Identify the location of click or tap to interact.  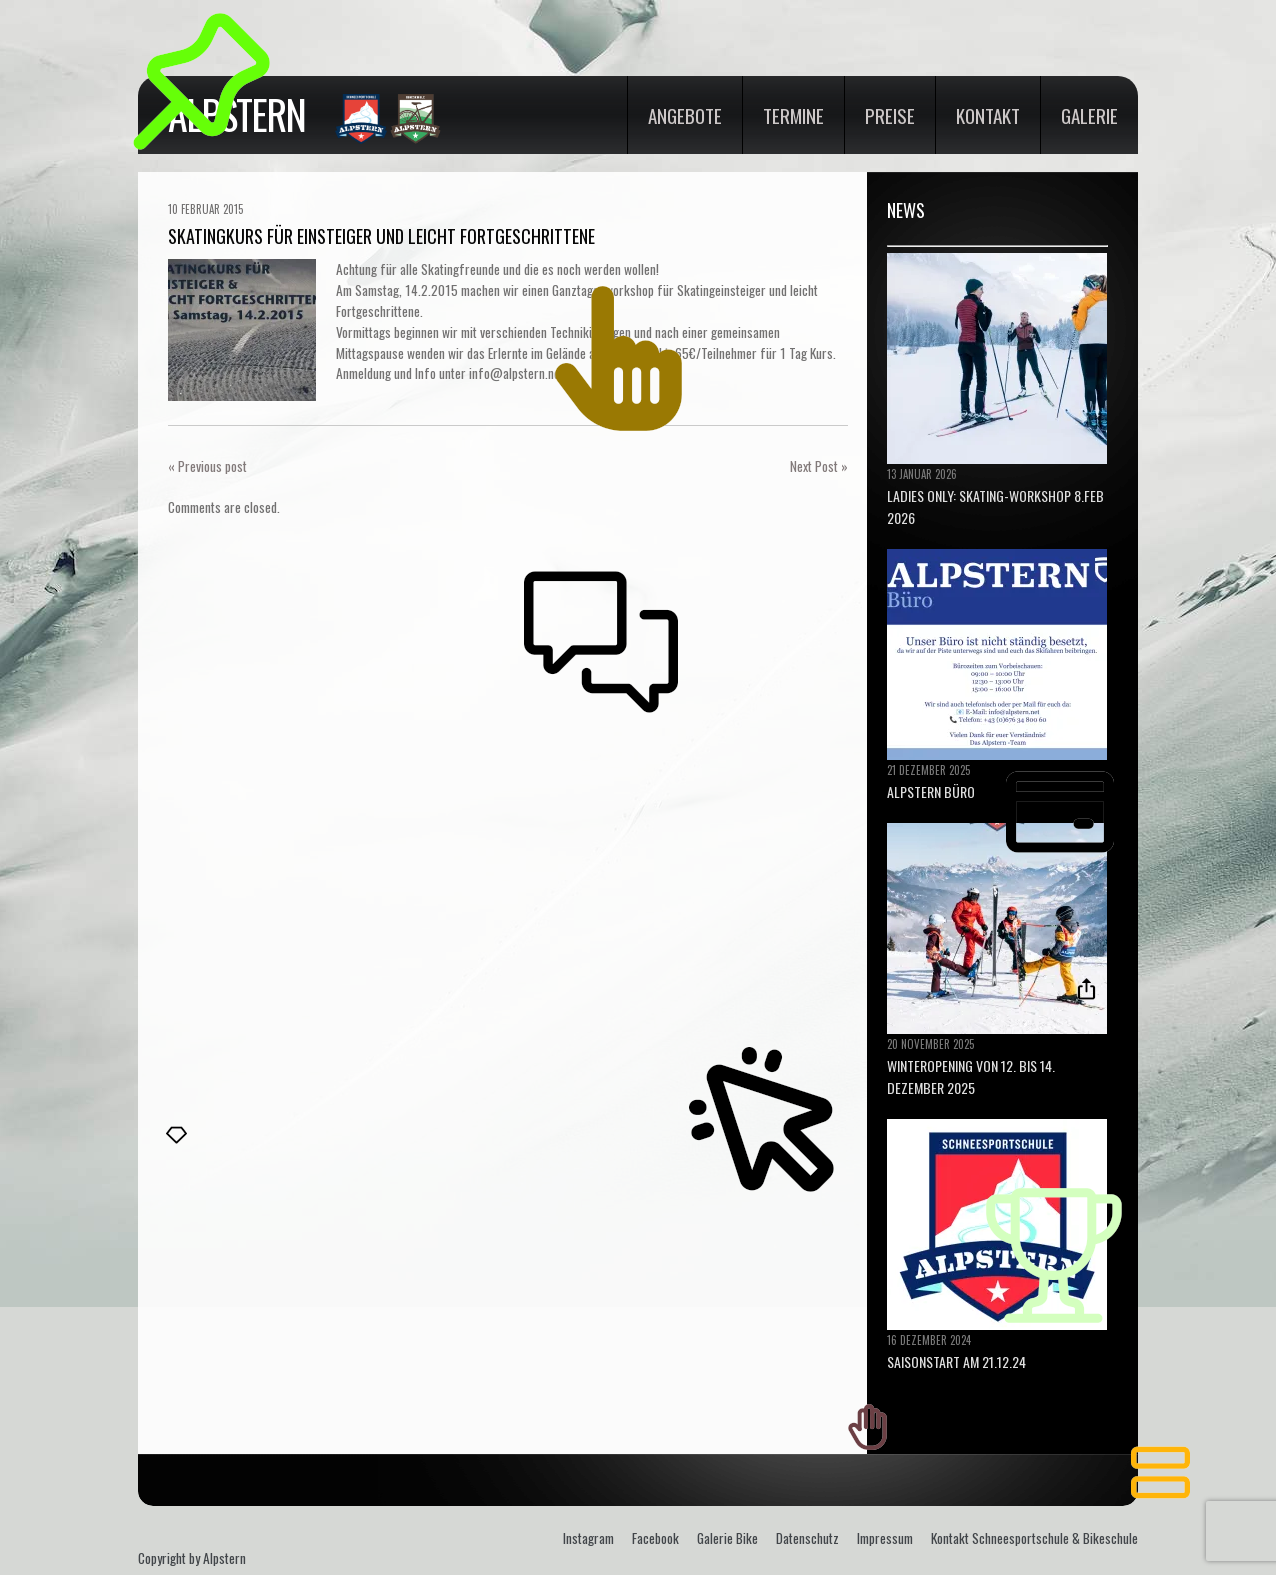
(769, 1127).